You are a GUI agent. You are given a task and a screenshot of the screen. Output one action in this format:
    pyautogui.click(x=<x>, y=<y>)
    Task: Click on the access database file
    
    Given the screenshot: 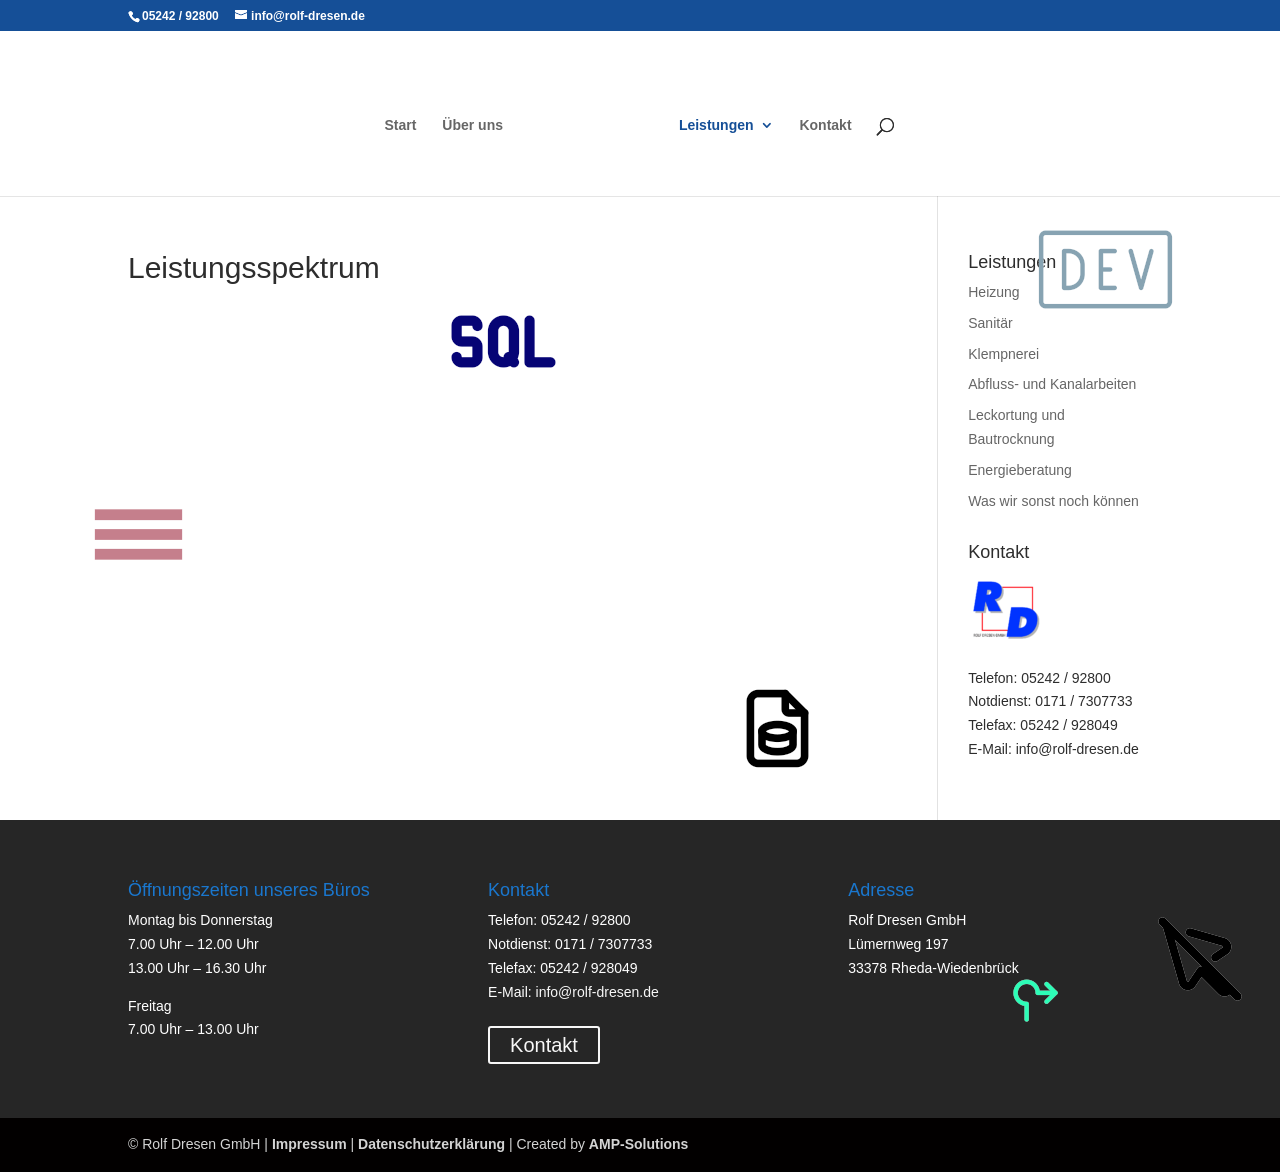 What is the action you would take?
    pyautogui.click(x=777, y=728)
    